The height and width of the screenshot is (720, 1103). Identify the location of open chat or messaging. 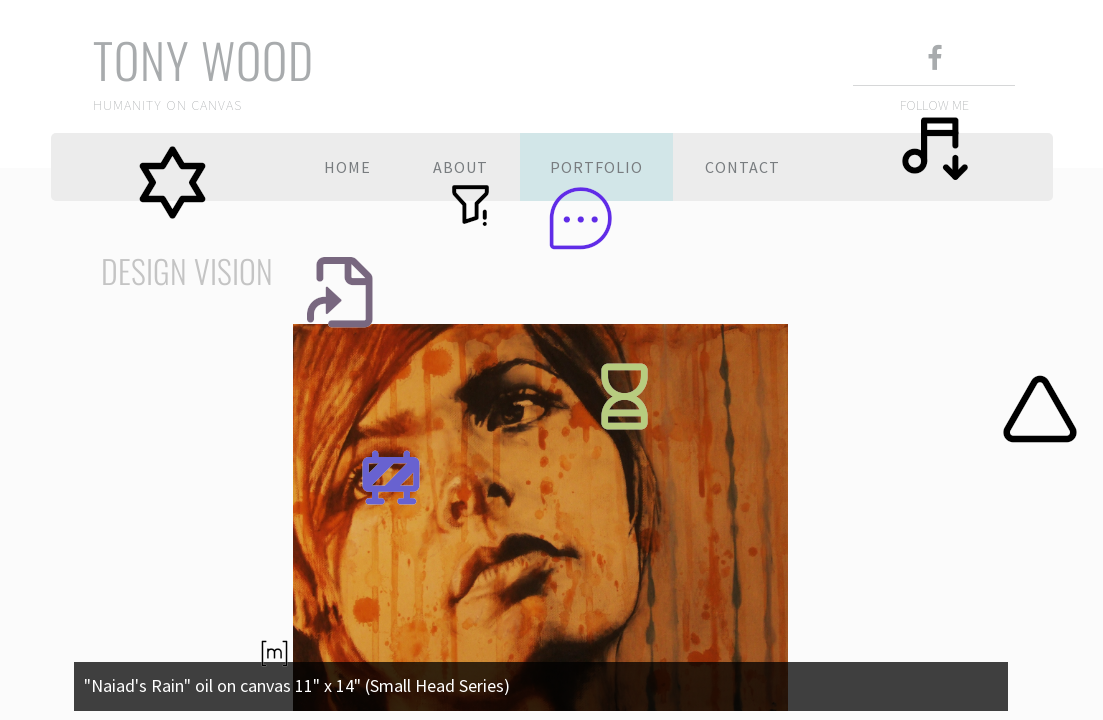
(579, 219).